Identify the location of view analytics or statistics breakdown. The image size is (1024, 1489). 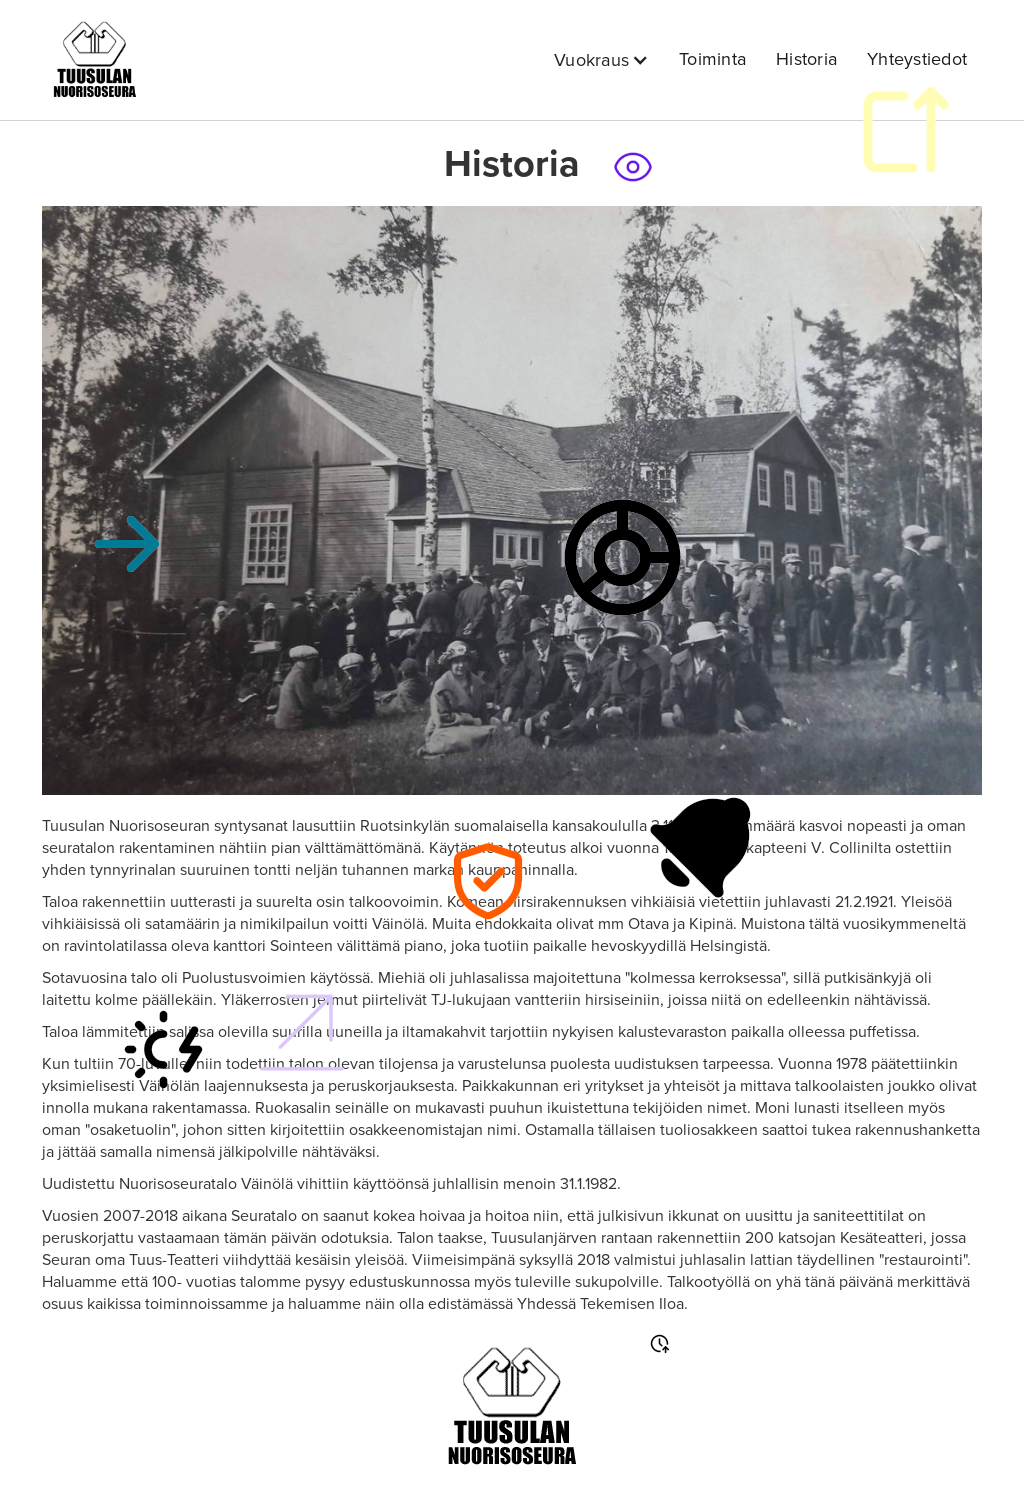
(622, 557).